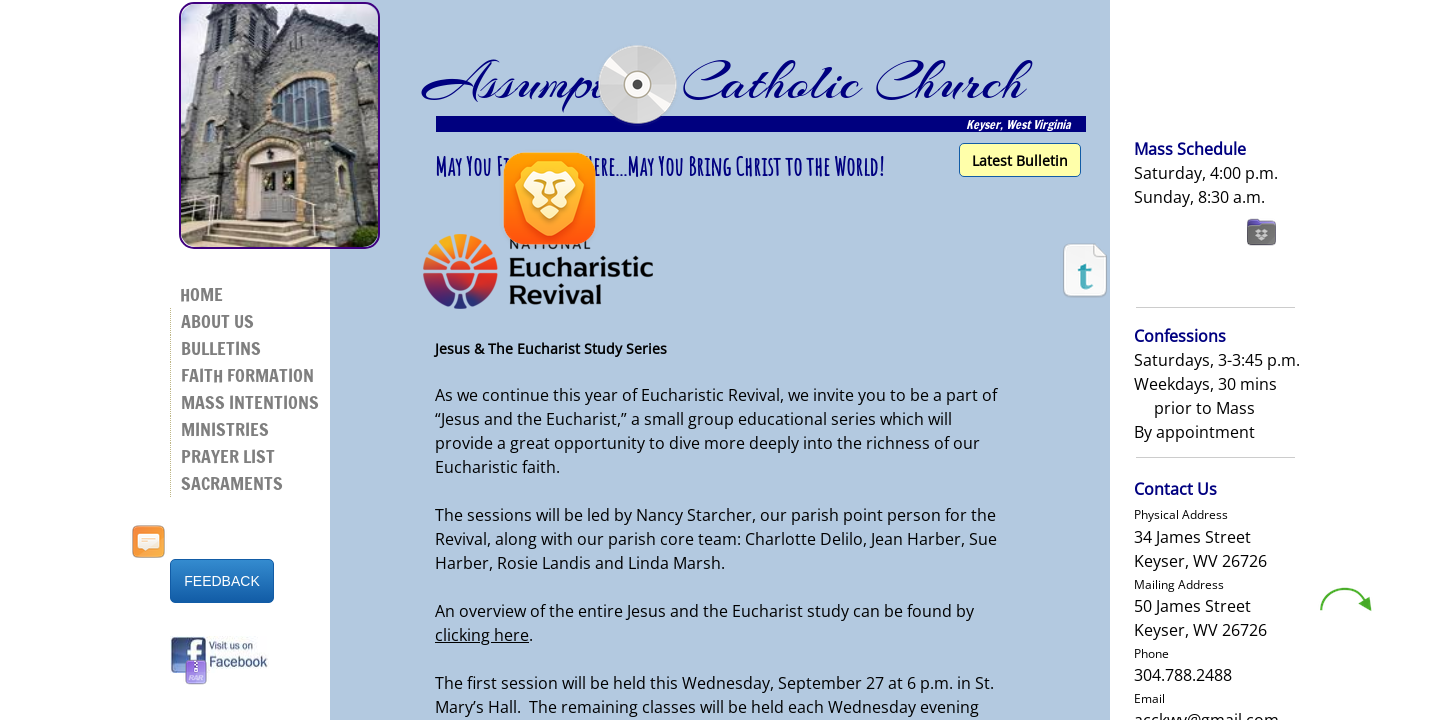 The height and width of the screenshot is (720, 1440). Describe the element at coordinates (148, 541) in the screenshot. I see `open the messaging app` at that location.